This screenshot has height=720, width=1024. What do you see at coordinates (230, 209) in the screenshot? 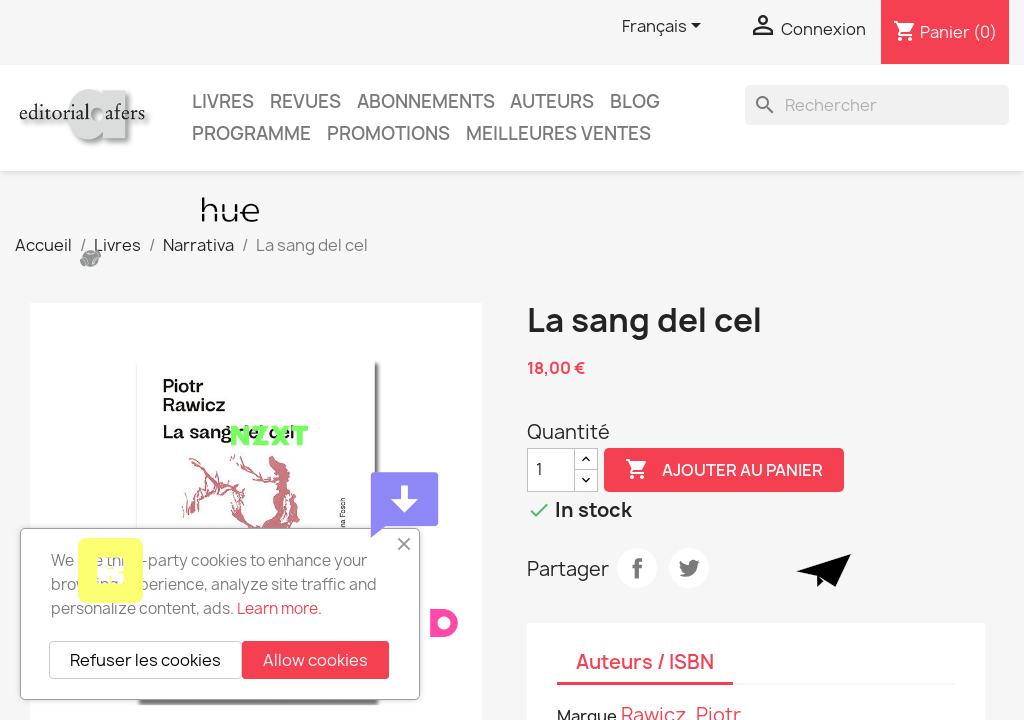
I see `open Philips Hue smart lighting app` at bounding box center [230, 209].